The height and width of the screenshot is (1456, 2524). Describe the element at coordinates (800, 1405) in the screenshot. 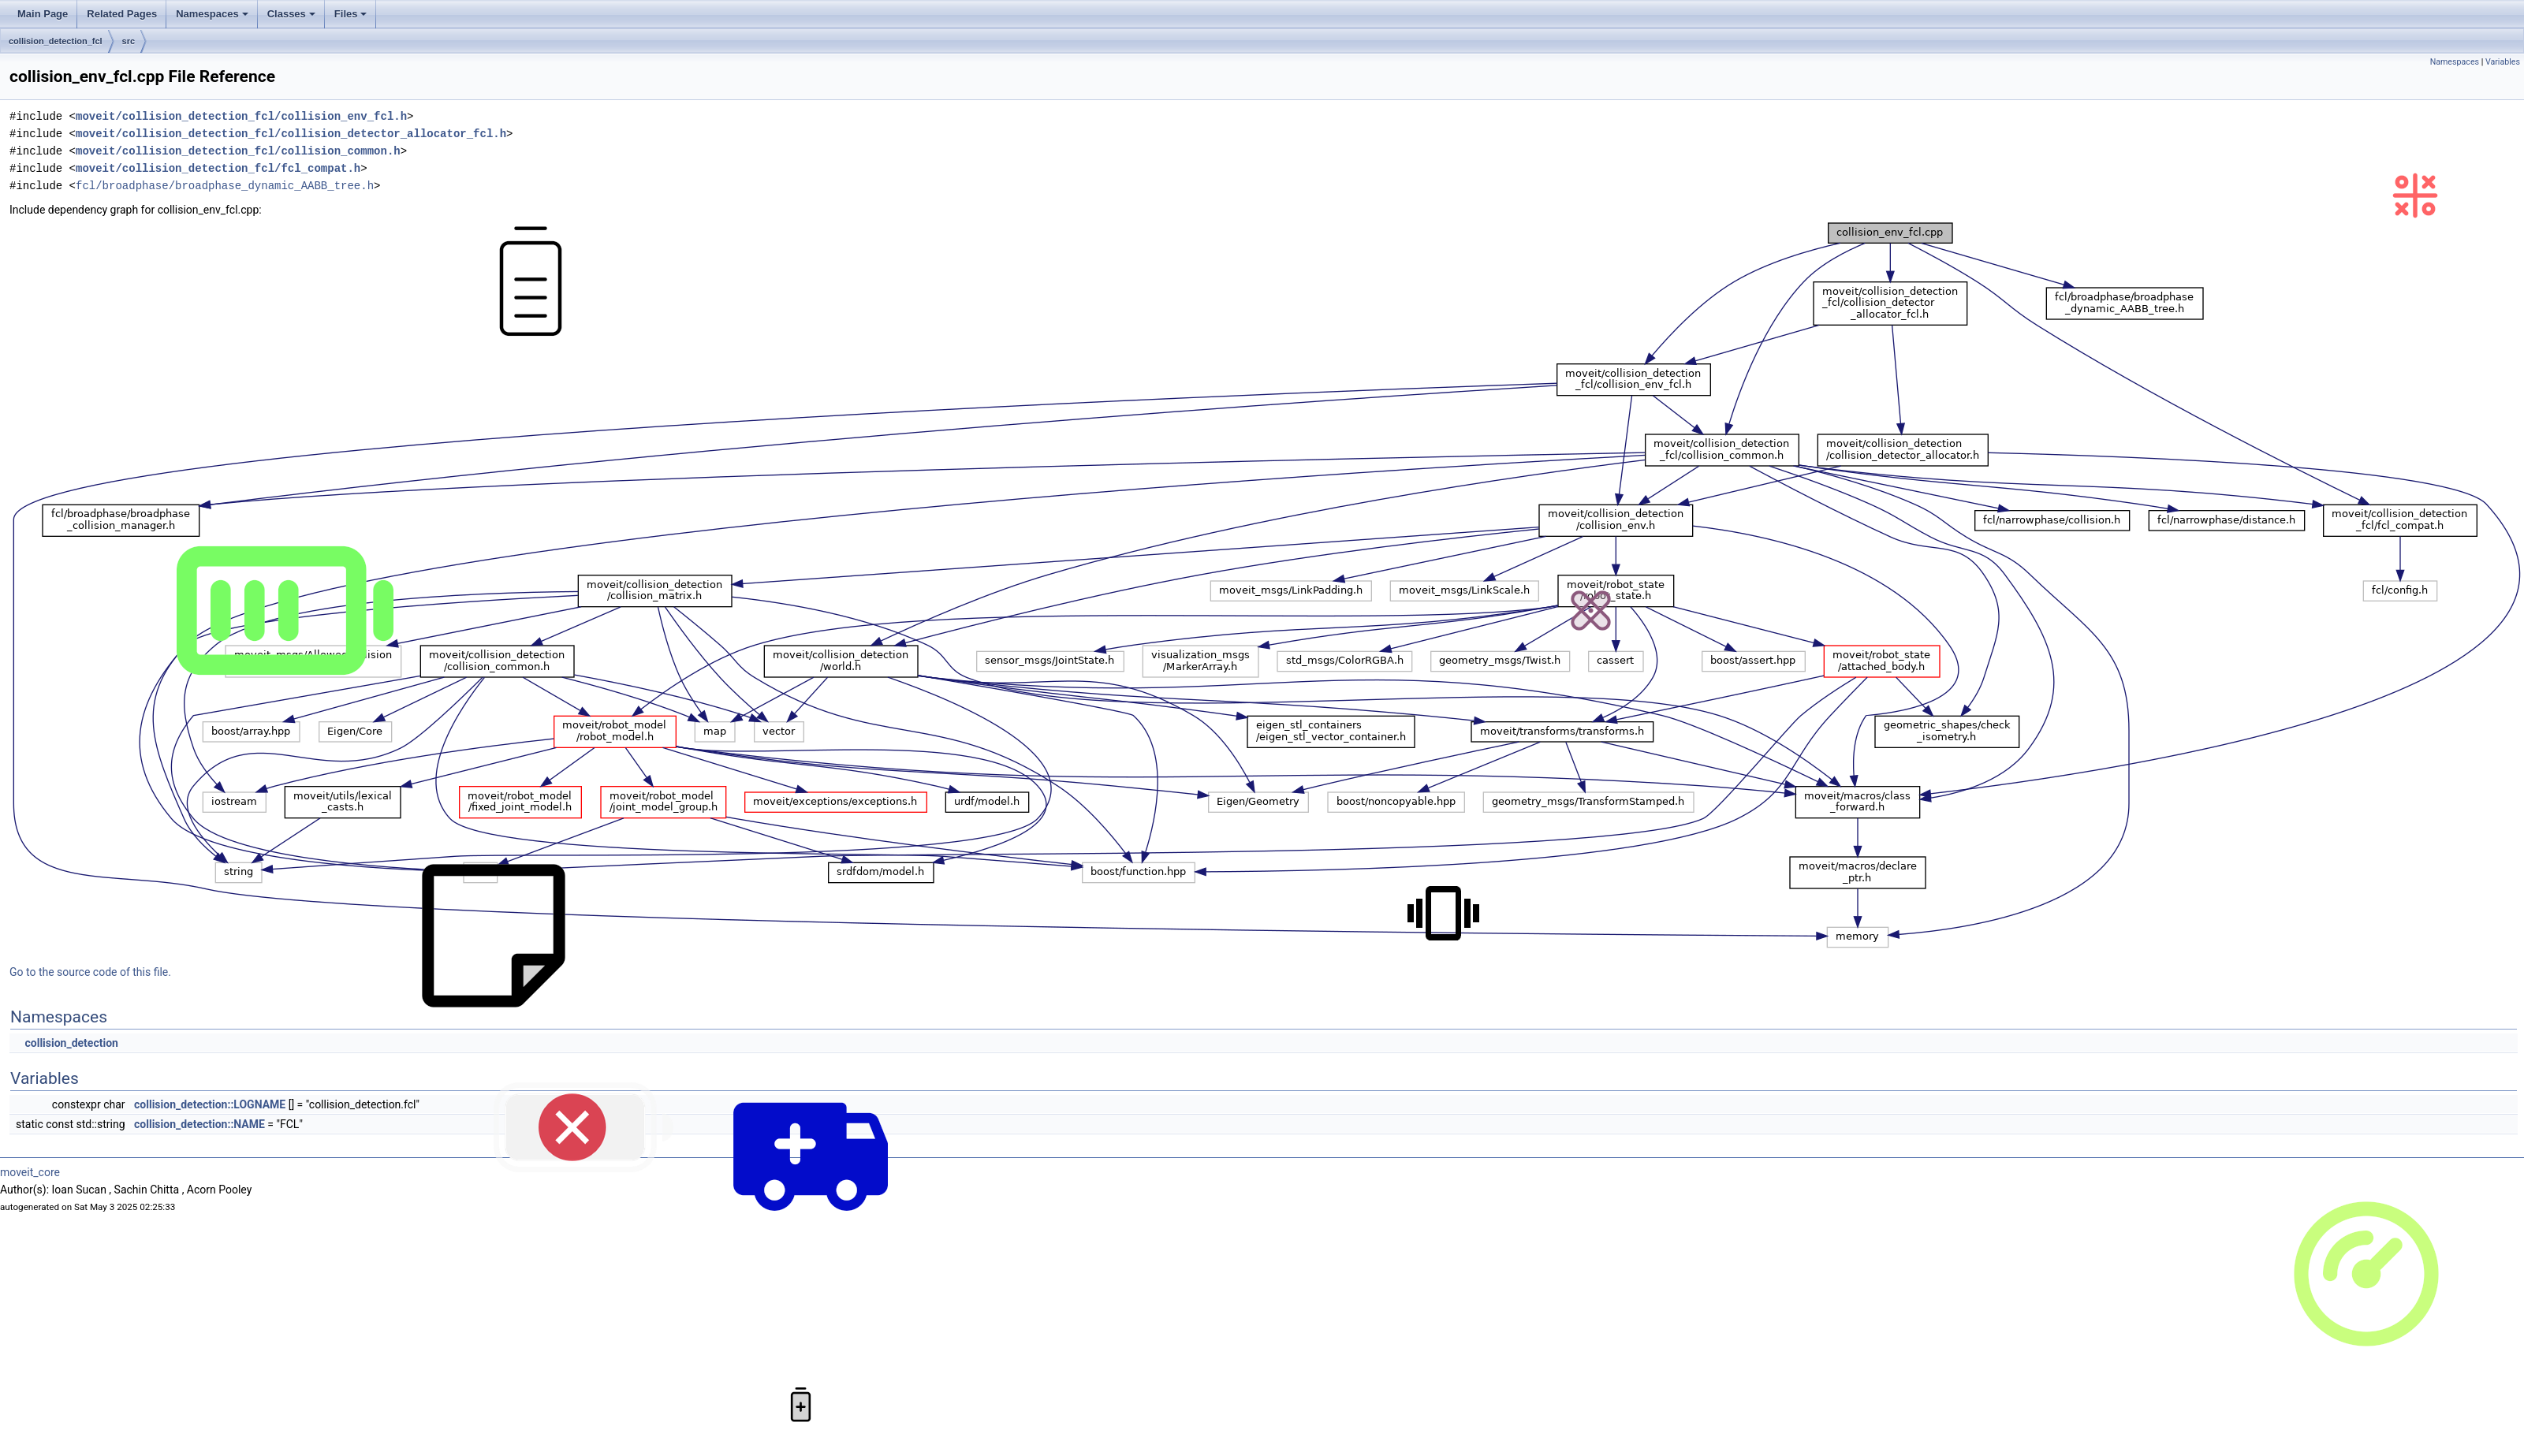

I see `add or enable battery saver mode` at that location.